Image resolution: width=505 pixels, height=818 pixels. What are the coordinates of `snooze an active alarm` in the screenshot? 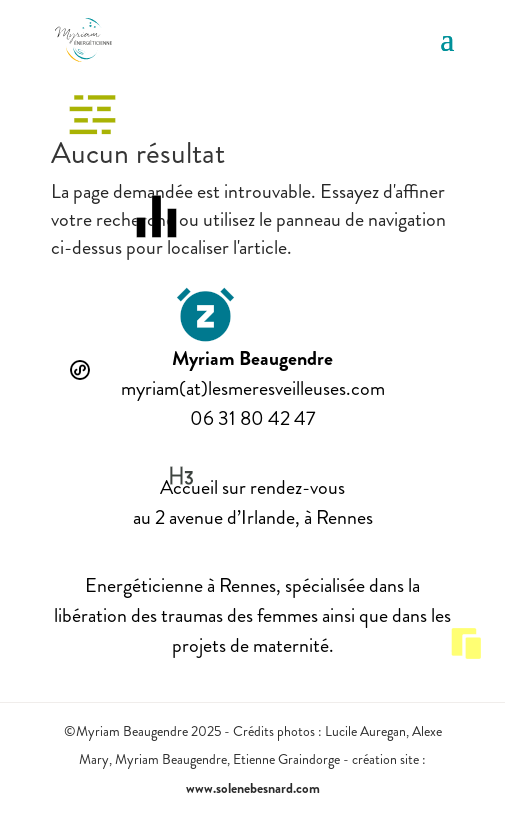 It's located at (205, 313).